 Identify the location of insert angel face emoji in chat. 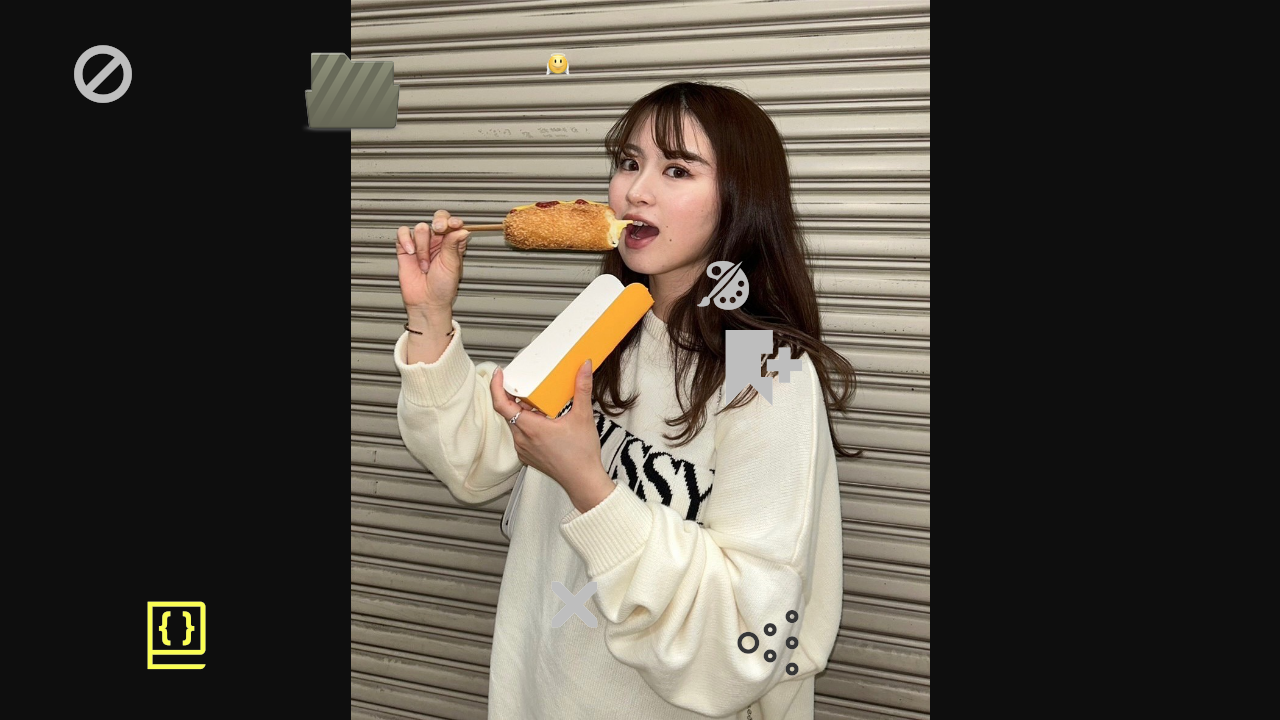
(558, 65).